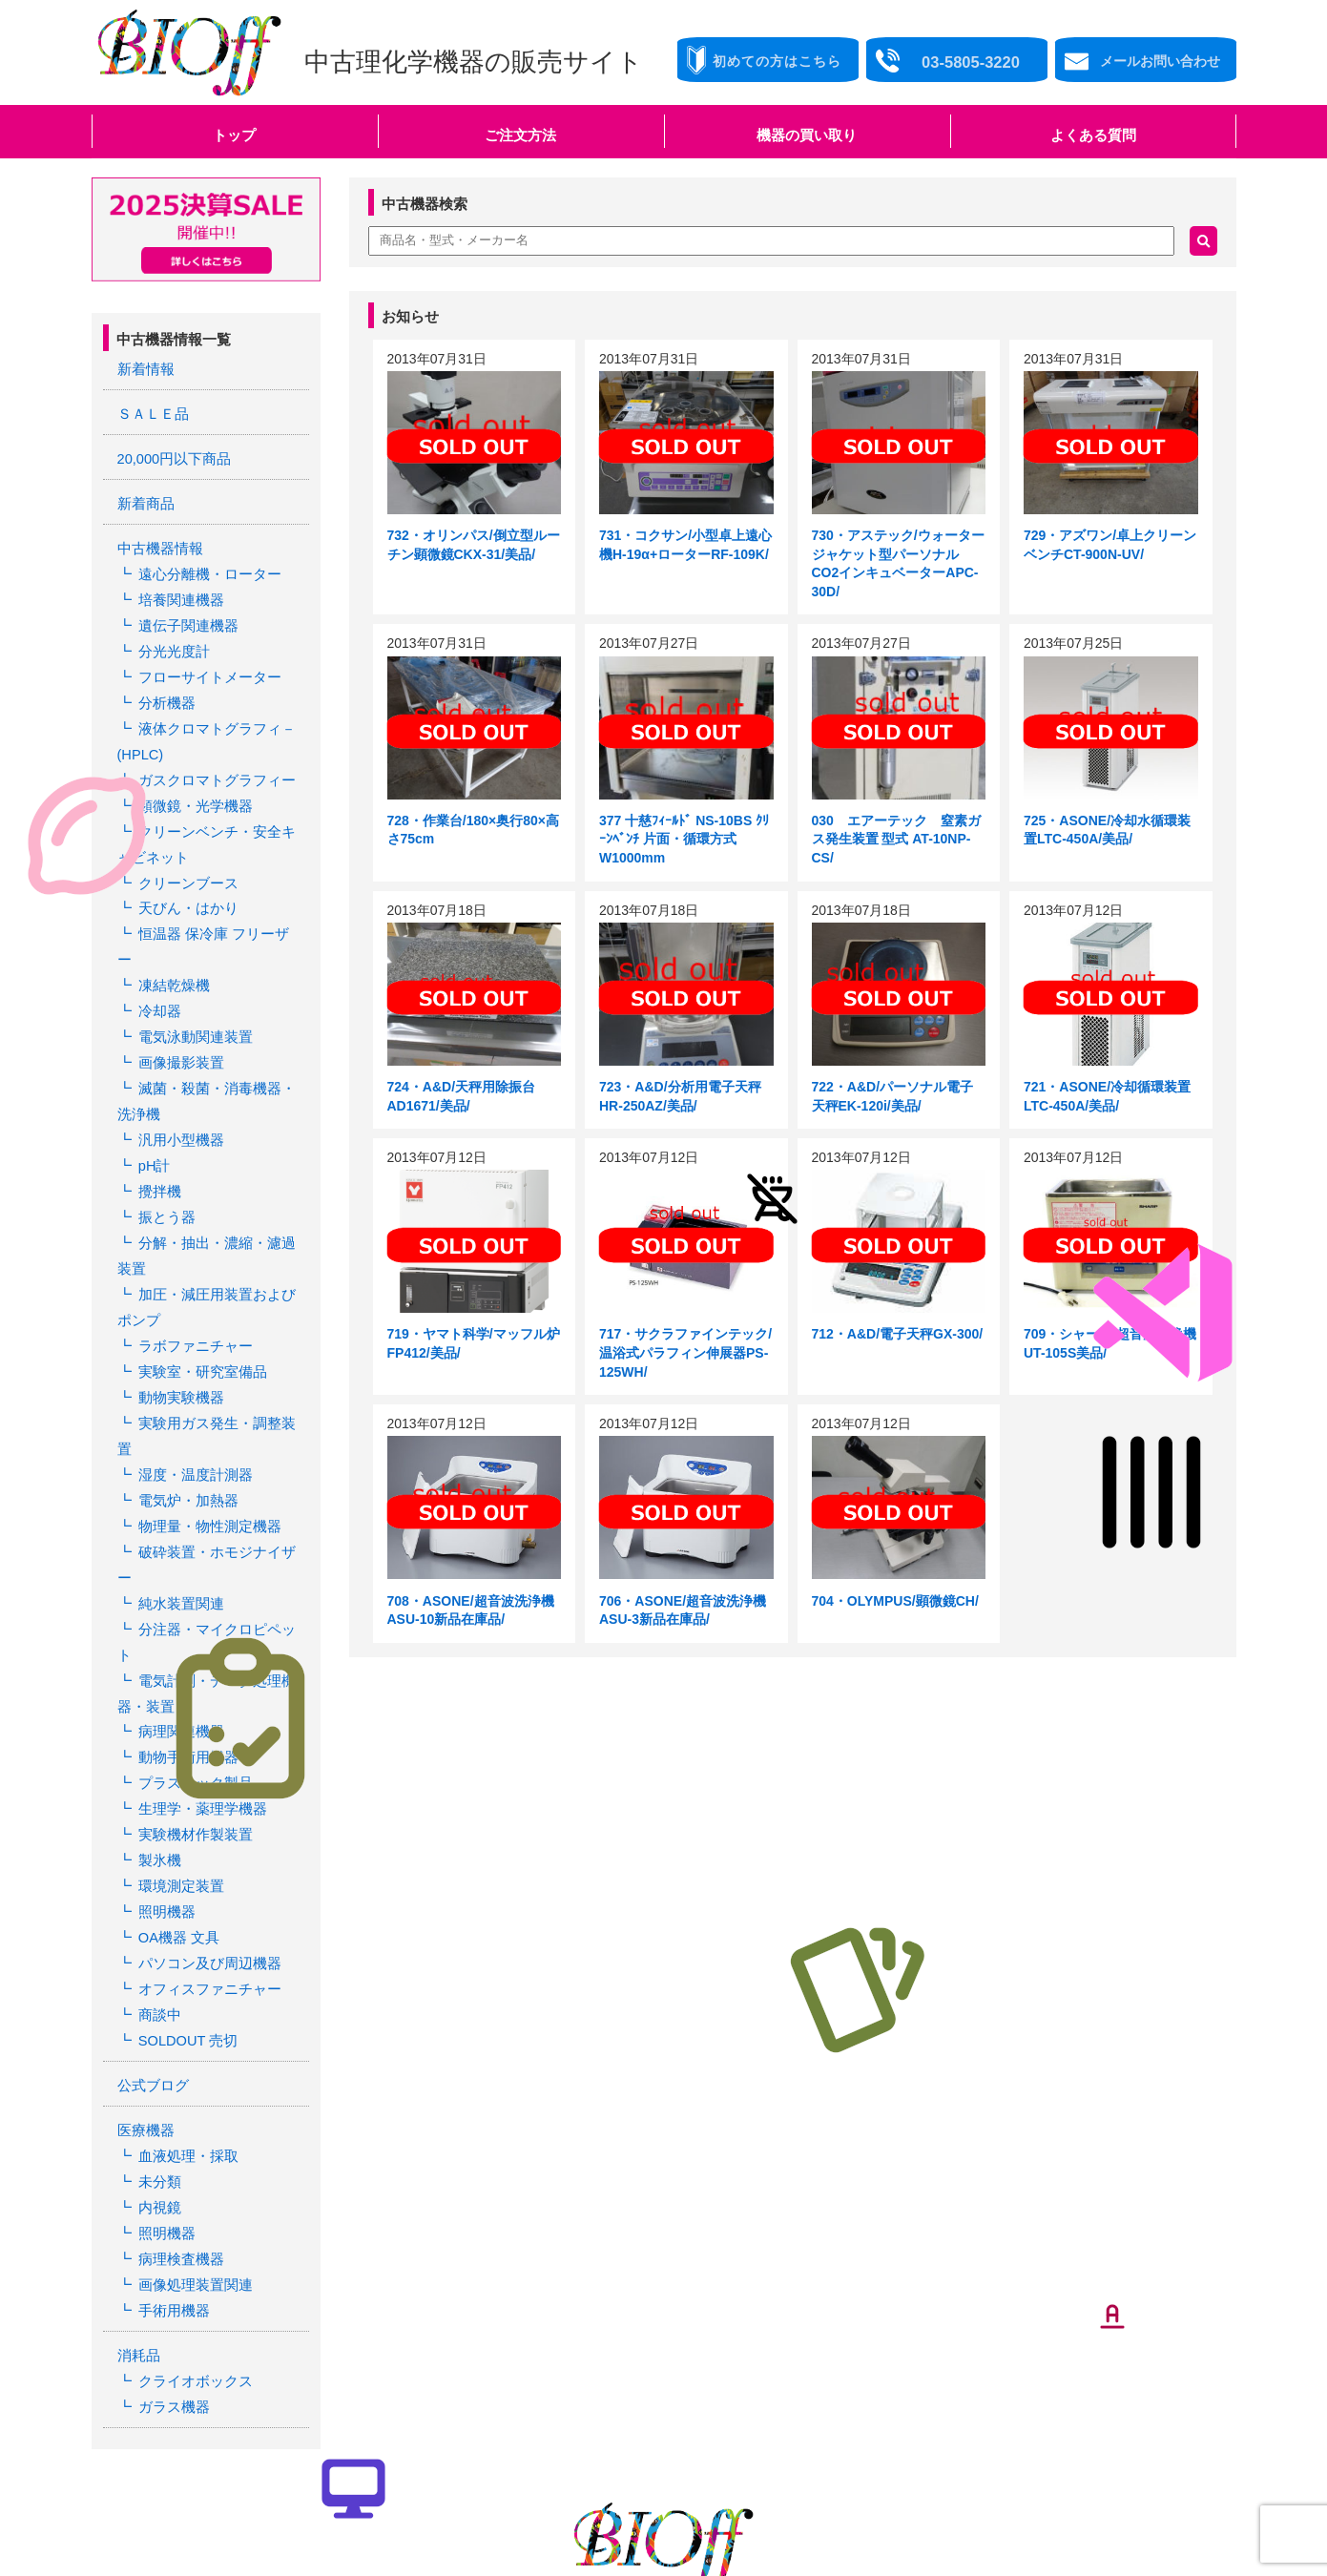  Describe the element at coordinates (772, 1198) in the screenshot. I see `grilling or barbecue feature disabled` at that location.